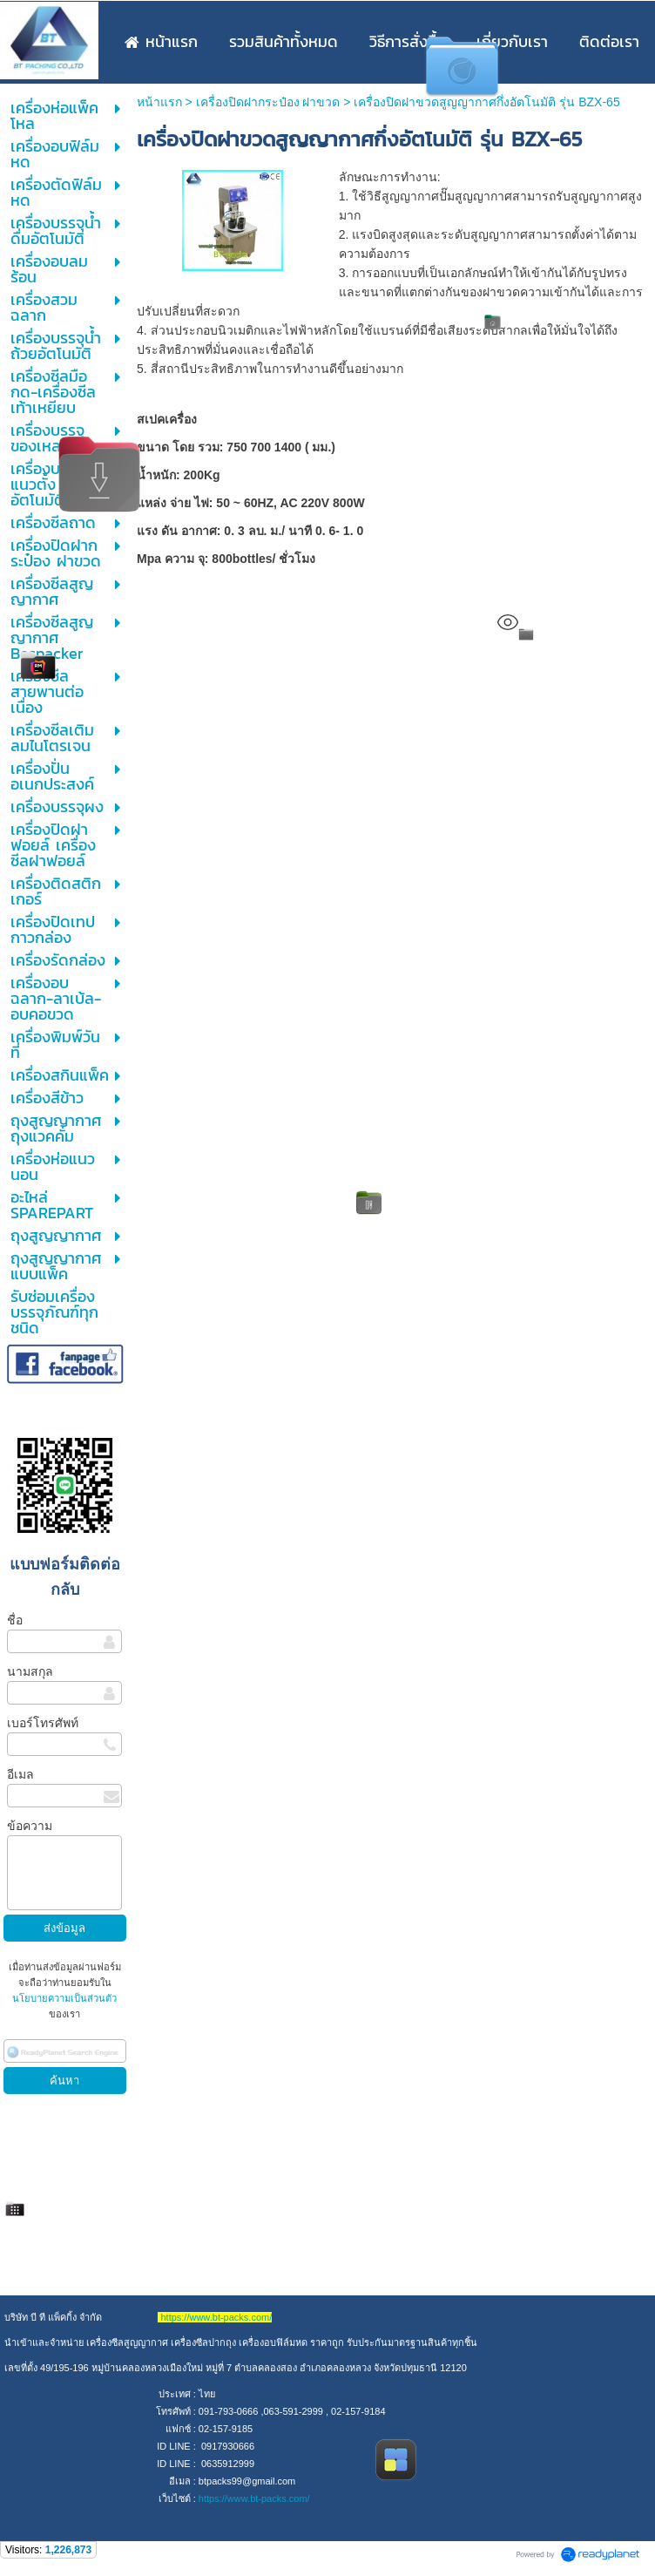 Image resolution: width=655 pixels, height=2576 pixels. Describe the element at coordinates (37, 666) in the screenshot. I see `open rubymine project folder` at that location.